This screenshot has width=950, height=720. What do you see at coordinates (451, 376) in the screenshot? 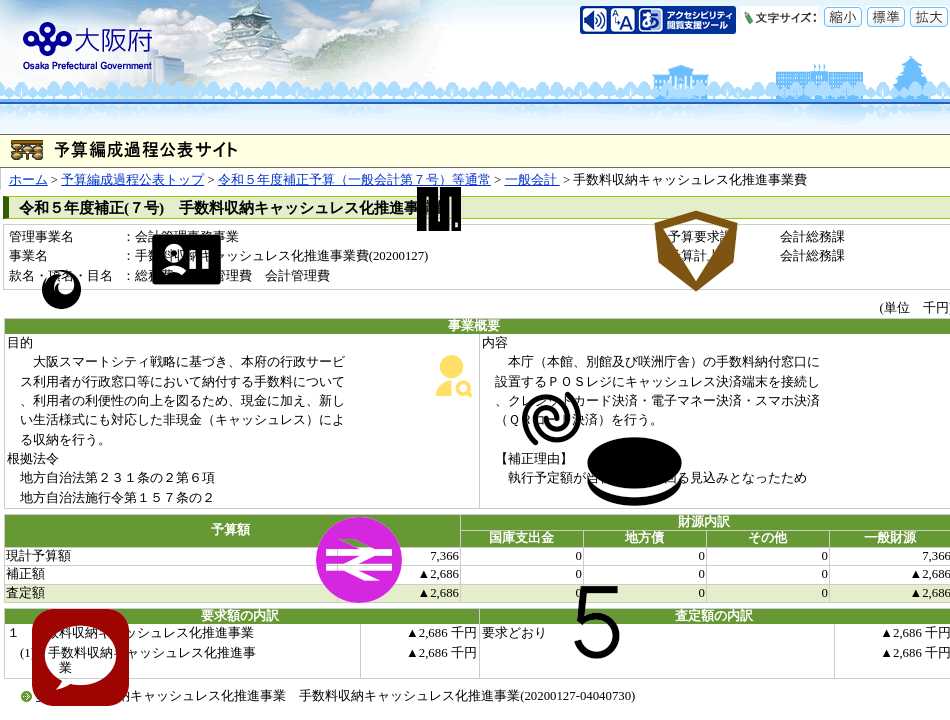
I see `search for a user or contact` at bounding box center [451, 376].